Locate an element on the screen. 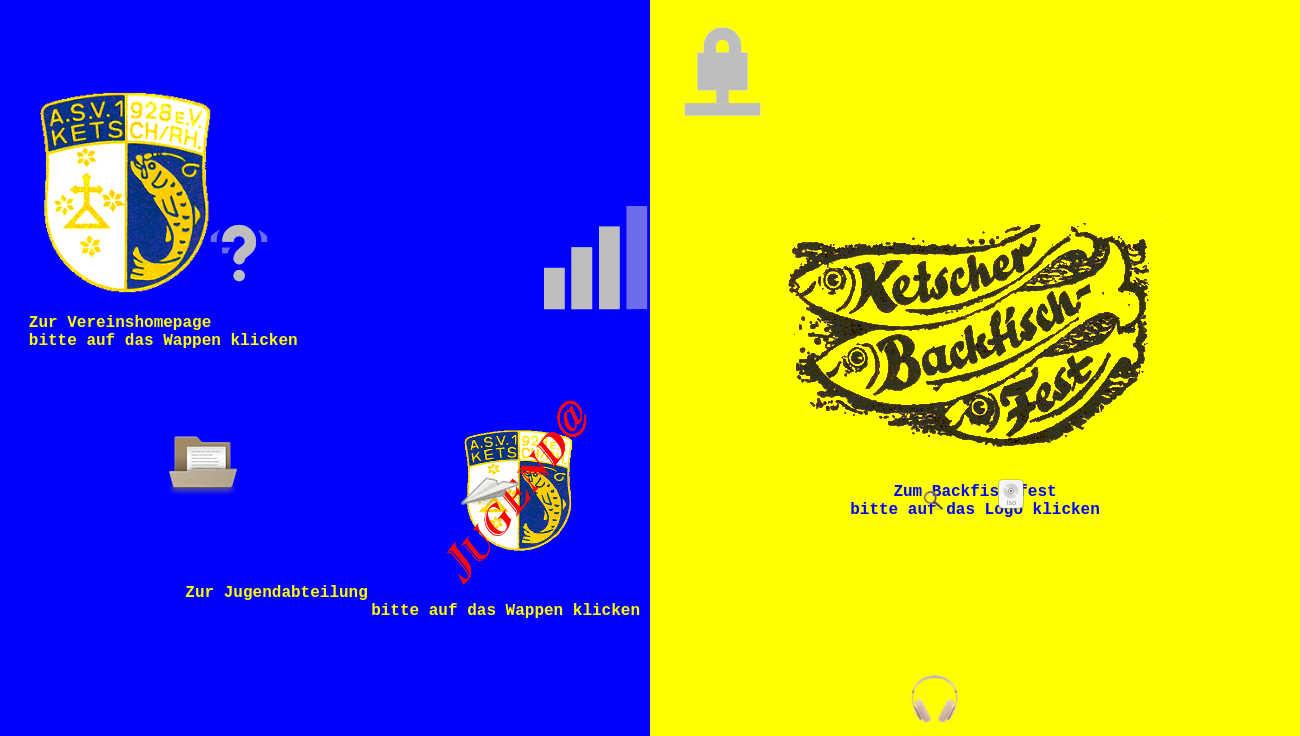  search your system or files is located at coordinates (933, 500).